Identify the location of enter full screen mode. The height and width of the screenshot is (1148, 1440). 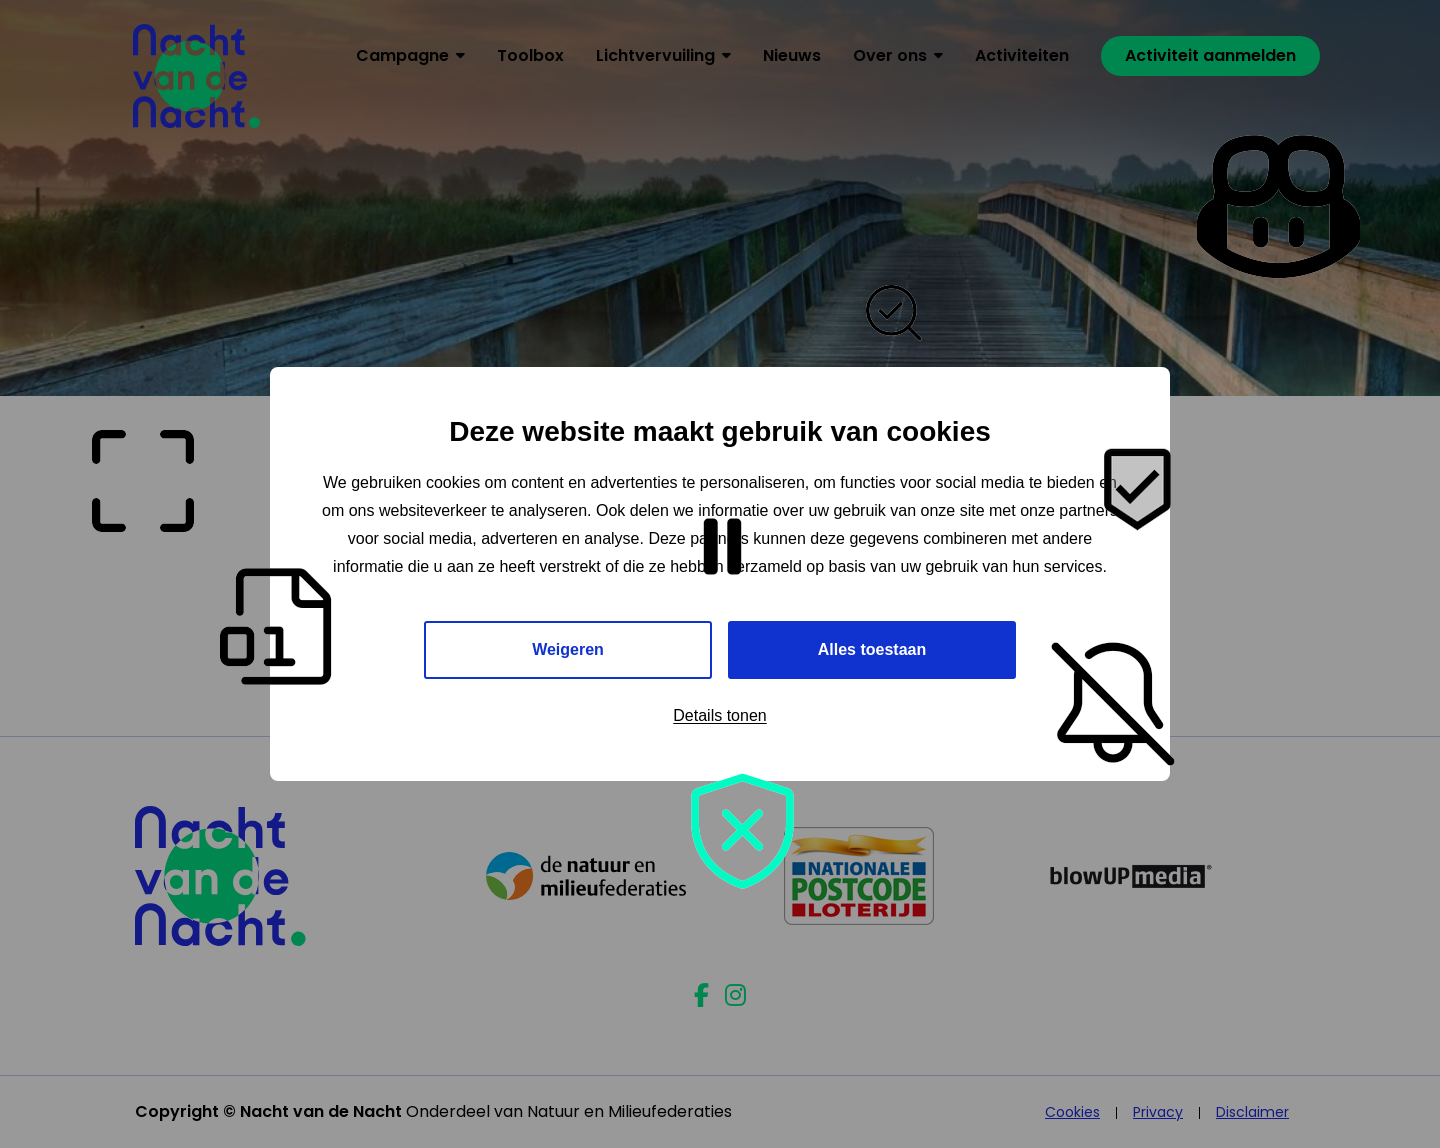
(143, 481).